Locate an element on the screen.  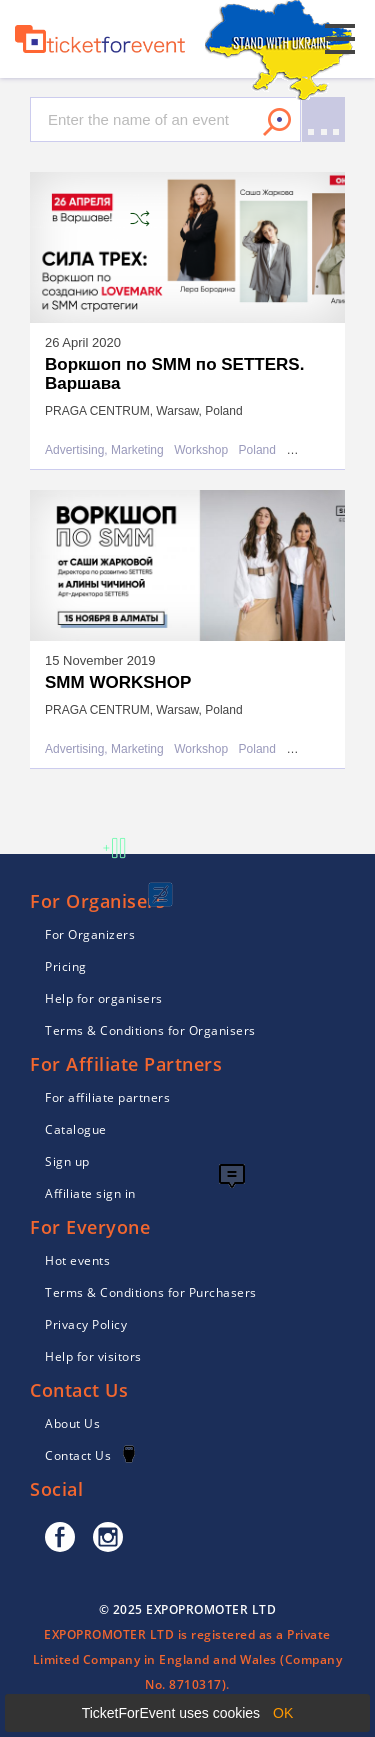
configure HDMI input settings is located at coordinates (129, 1454).